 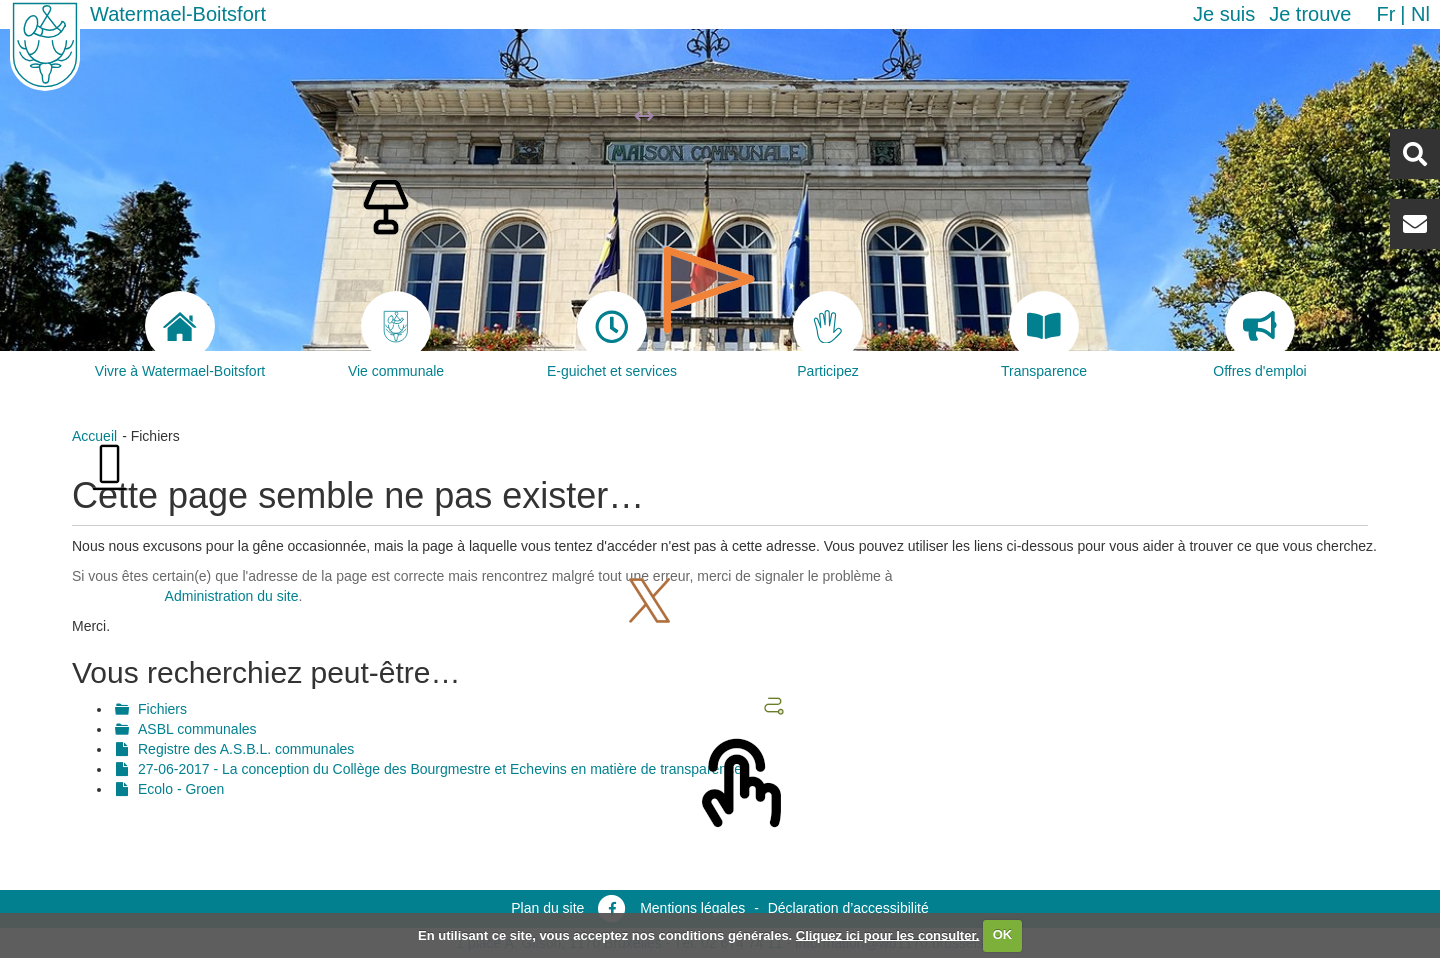 What do you see at coordinates (109, 466) in the screenshot?
I see `align element to bottom edge` at bounding box center [109, 466].